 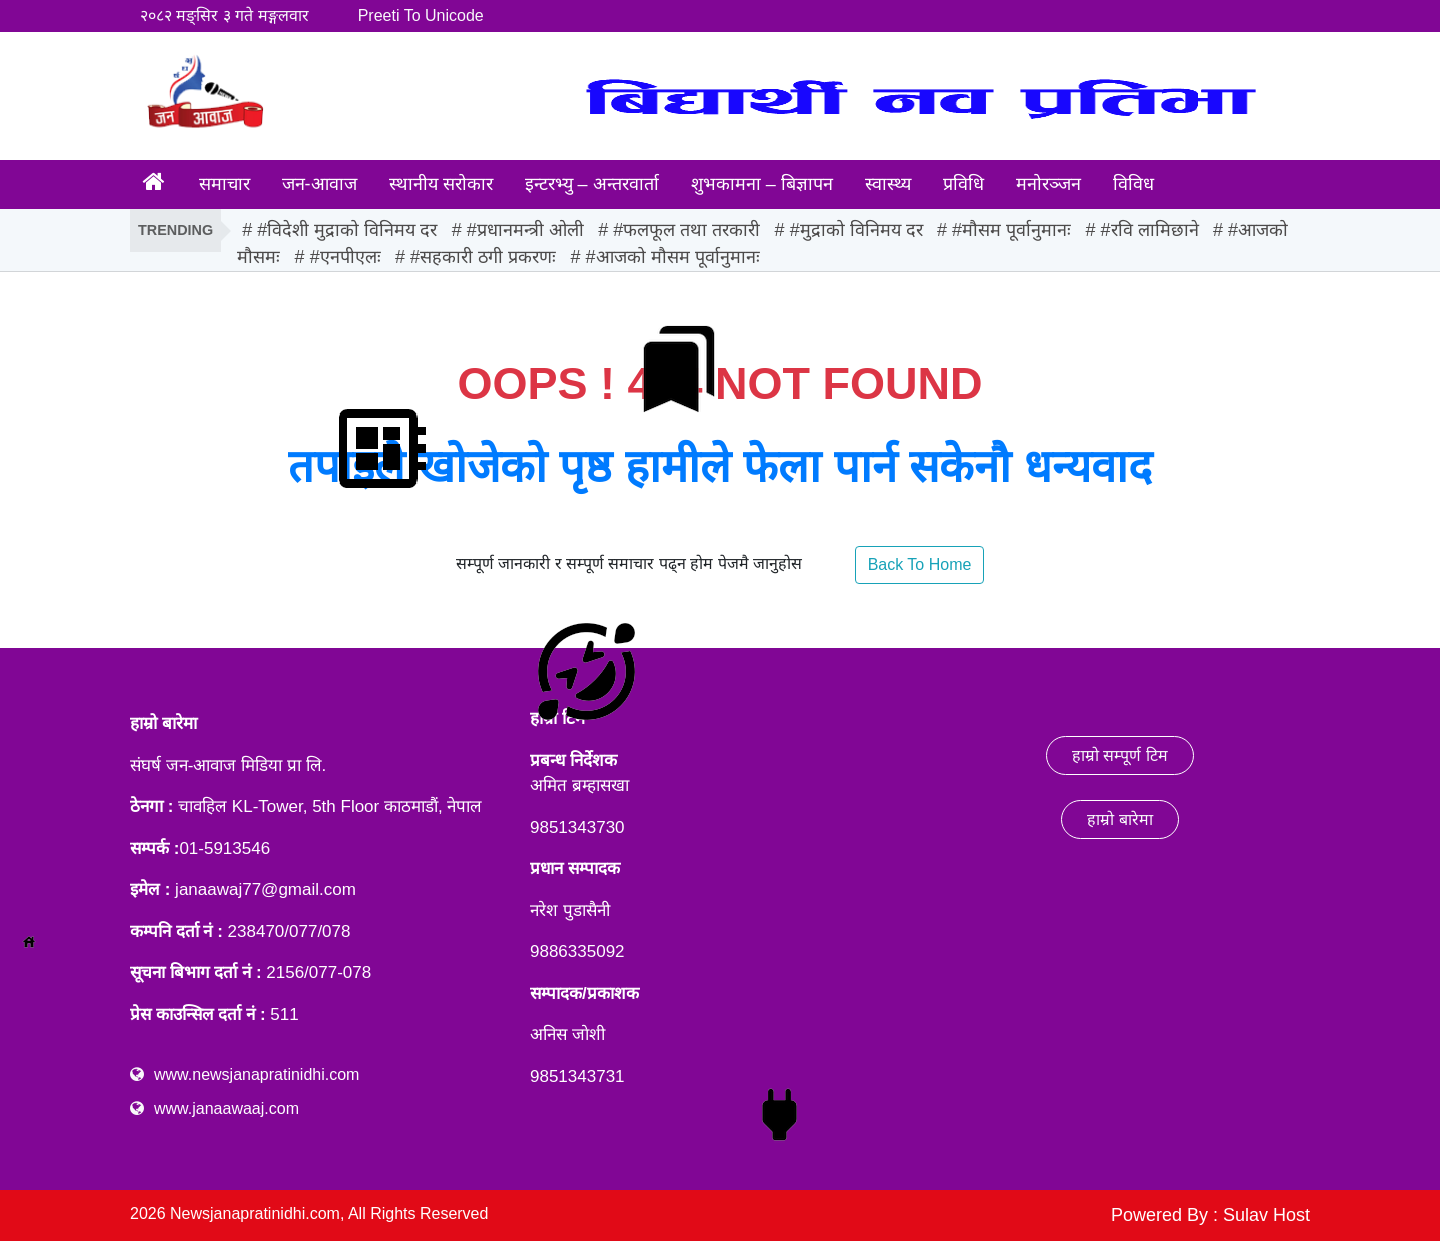 What do you see at coordinates (779, 1114) in the screenshot?
I see `indicates device is charging or connected to power` at bounding box center [779, 1114].